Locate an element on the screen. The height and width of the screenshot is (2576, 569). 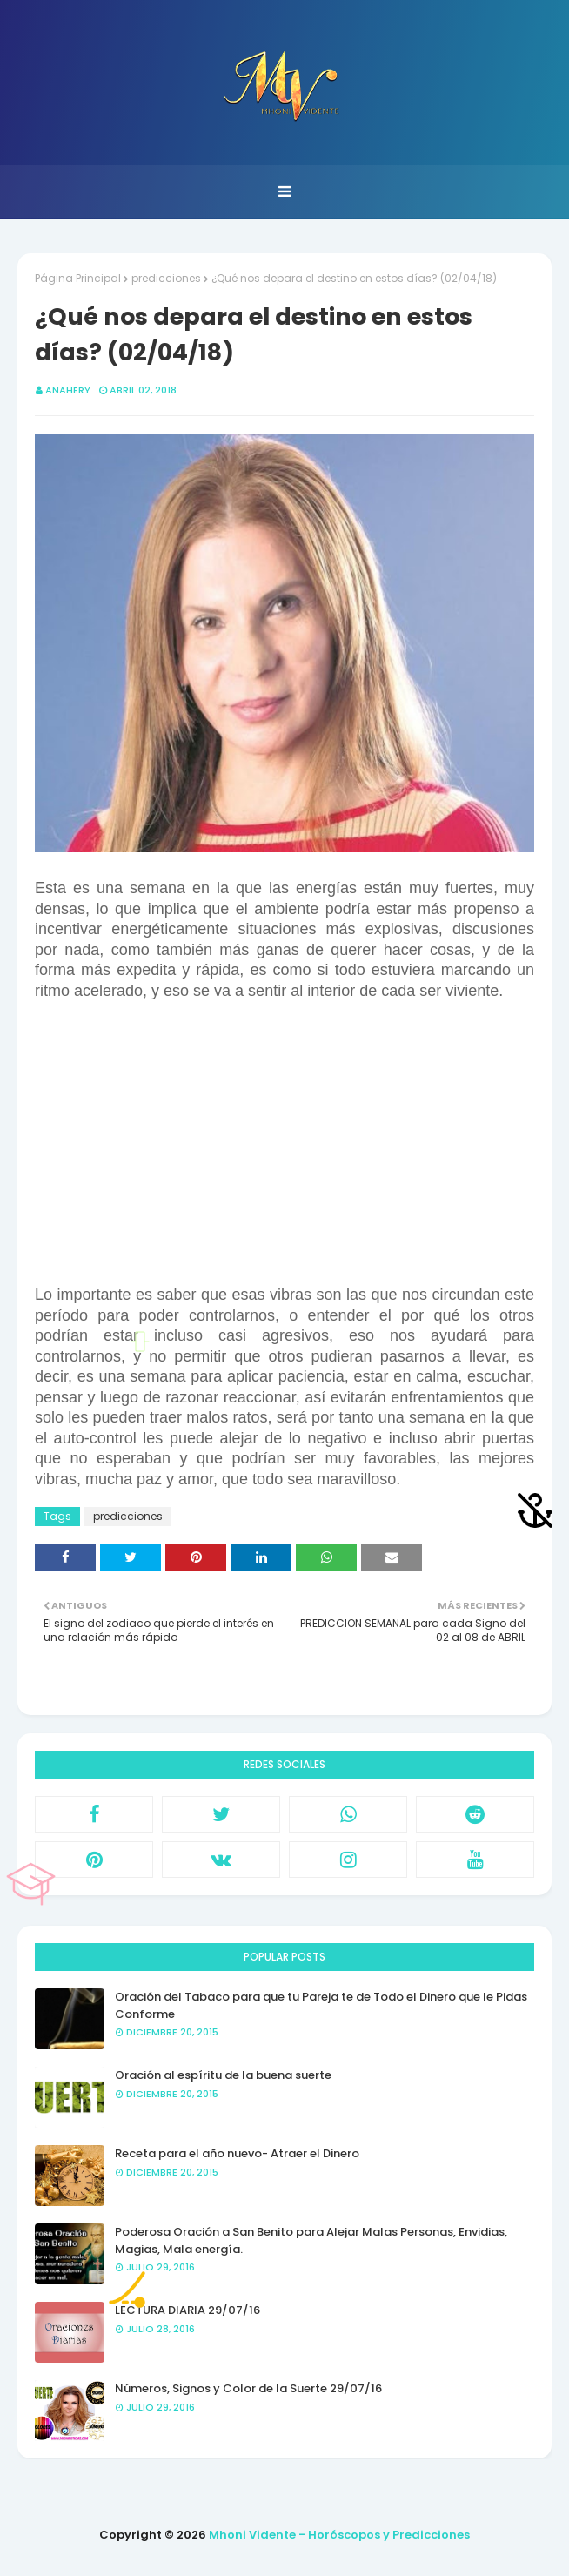
access education or learning resources is located at coordinates (30, 1882).